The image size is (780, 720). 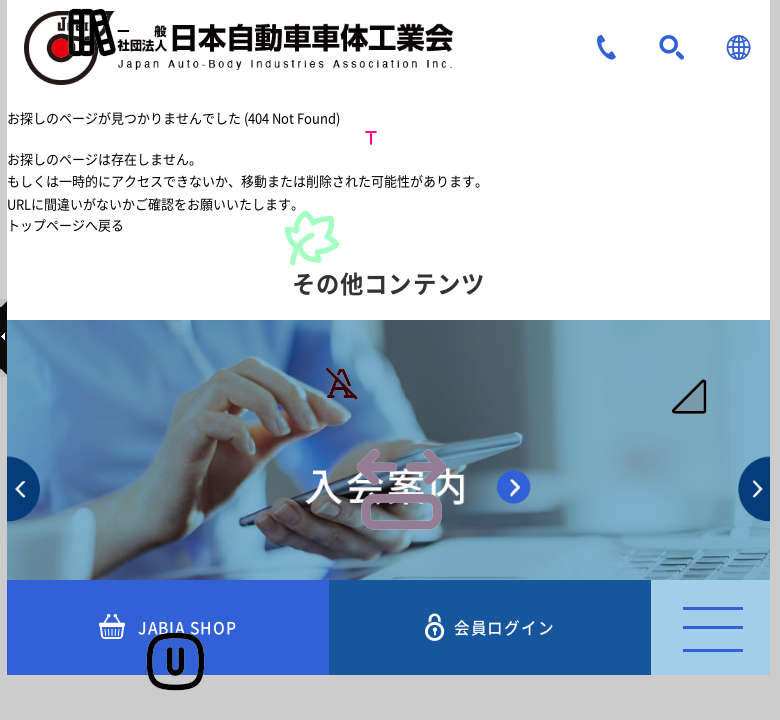 I want to click on indicates an item starting with the letter U, so click(x=175, y=661).